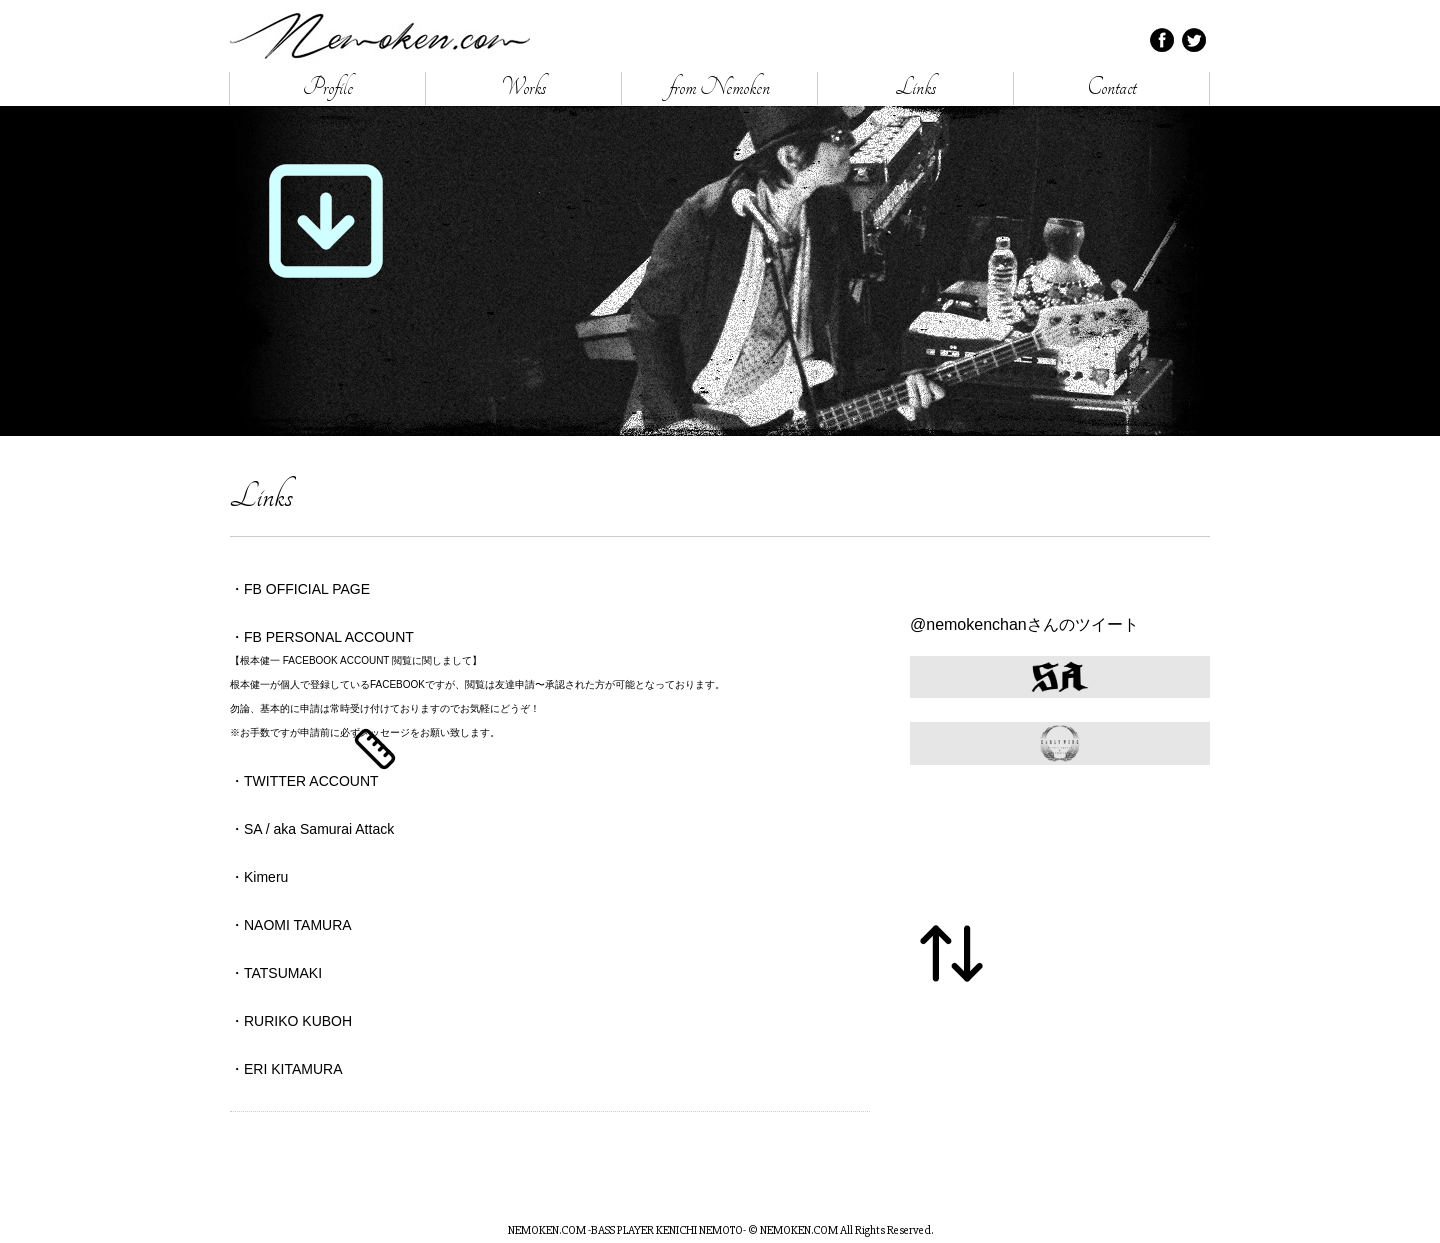 This screenshot has width=1440, height=1243. I want to click on access measurement tools, so click(375, 749).